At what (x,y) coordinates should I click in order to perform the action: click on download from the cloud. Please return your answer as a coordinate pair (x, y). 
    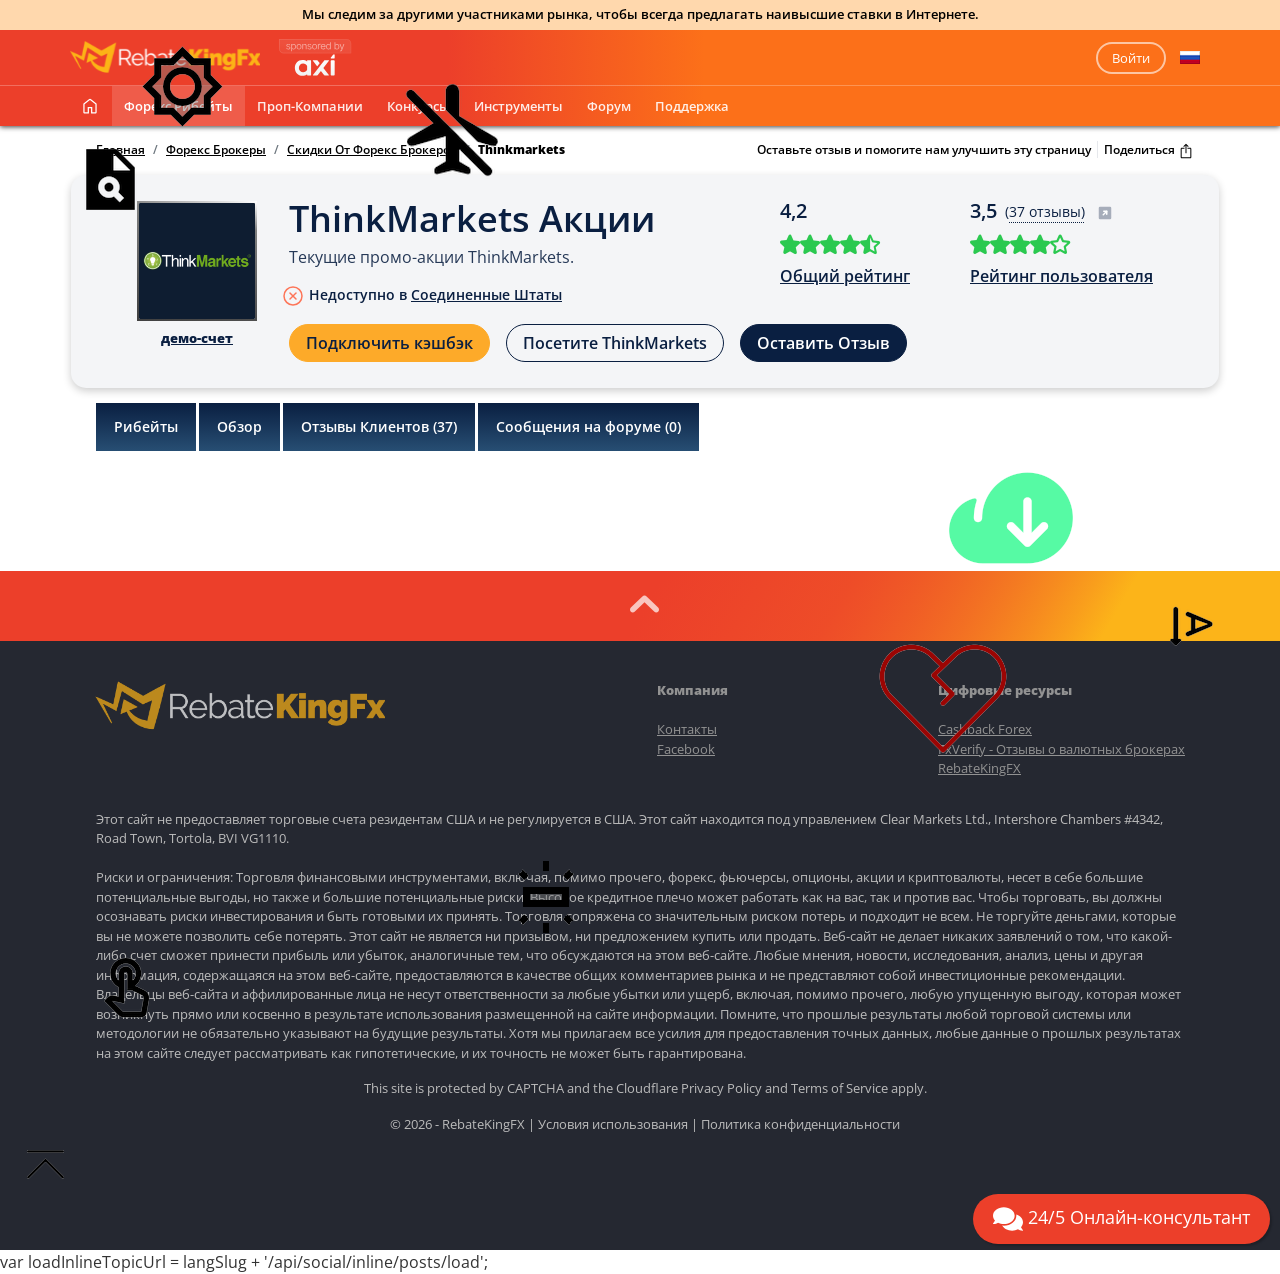
    Looking at the image, I should click on (1011, 518).